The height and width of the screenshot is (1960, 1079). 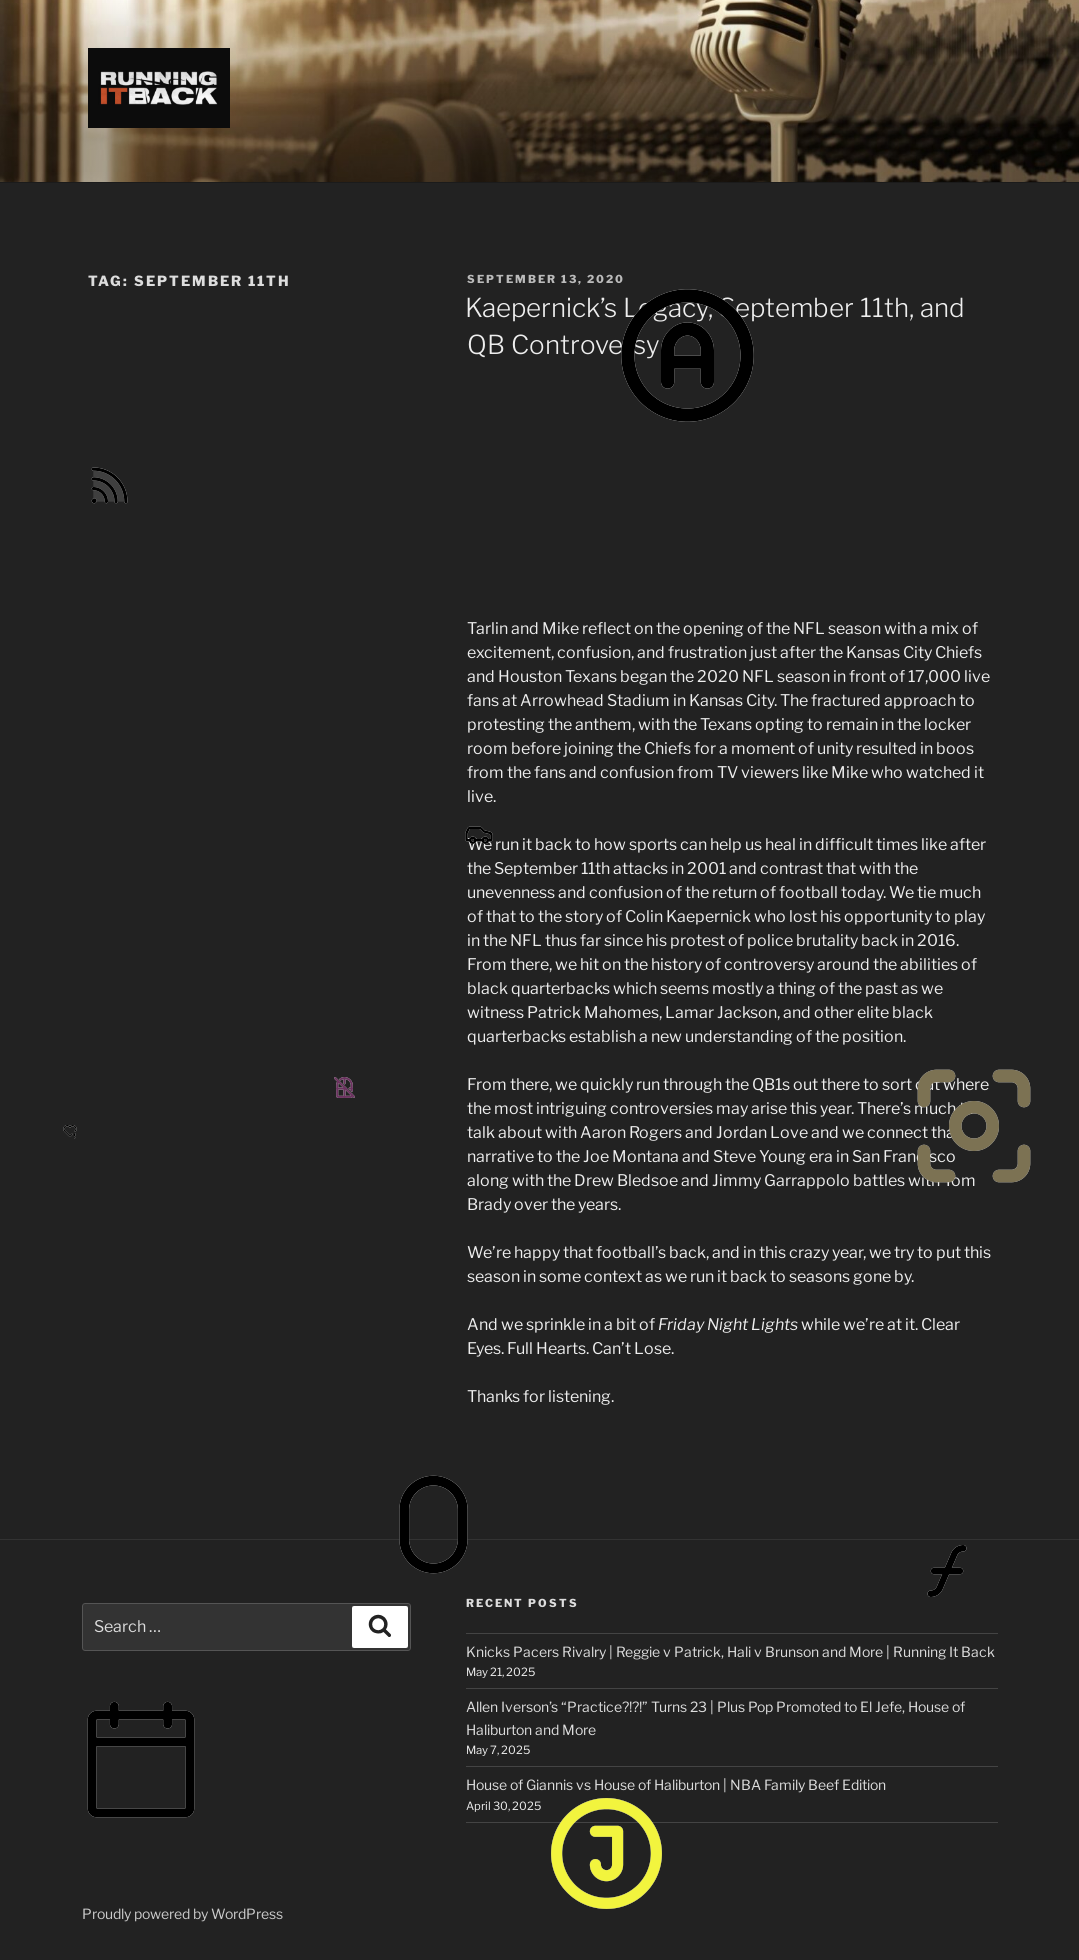 What do you see at coordinates (974, 1126) in the screenshot?
I see `capture a screenshot or photo` at bounding box center [974, 1126].